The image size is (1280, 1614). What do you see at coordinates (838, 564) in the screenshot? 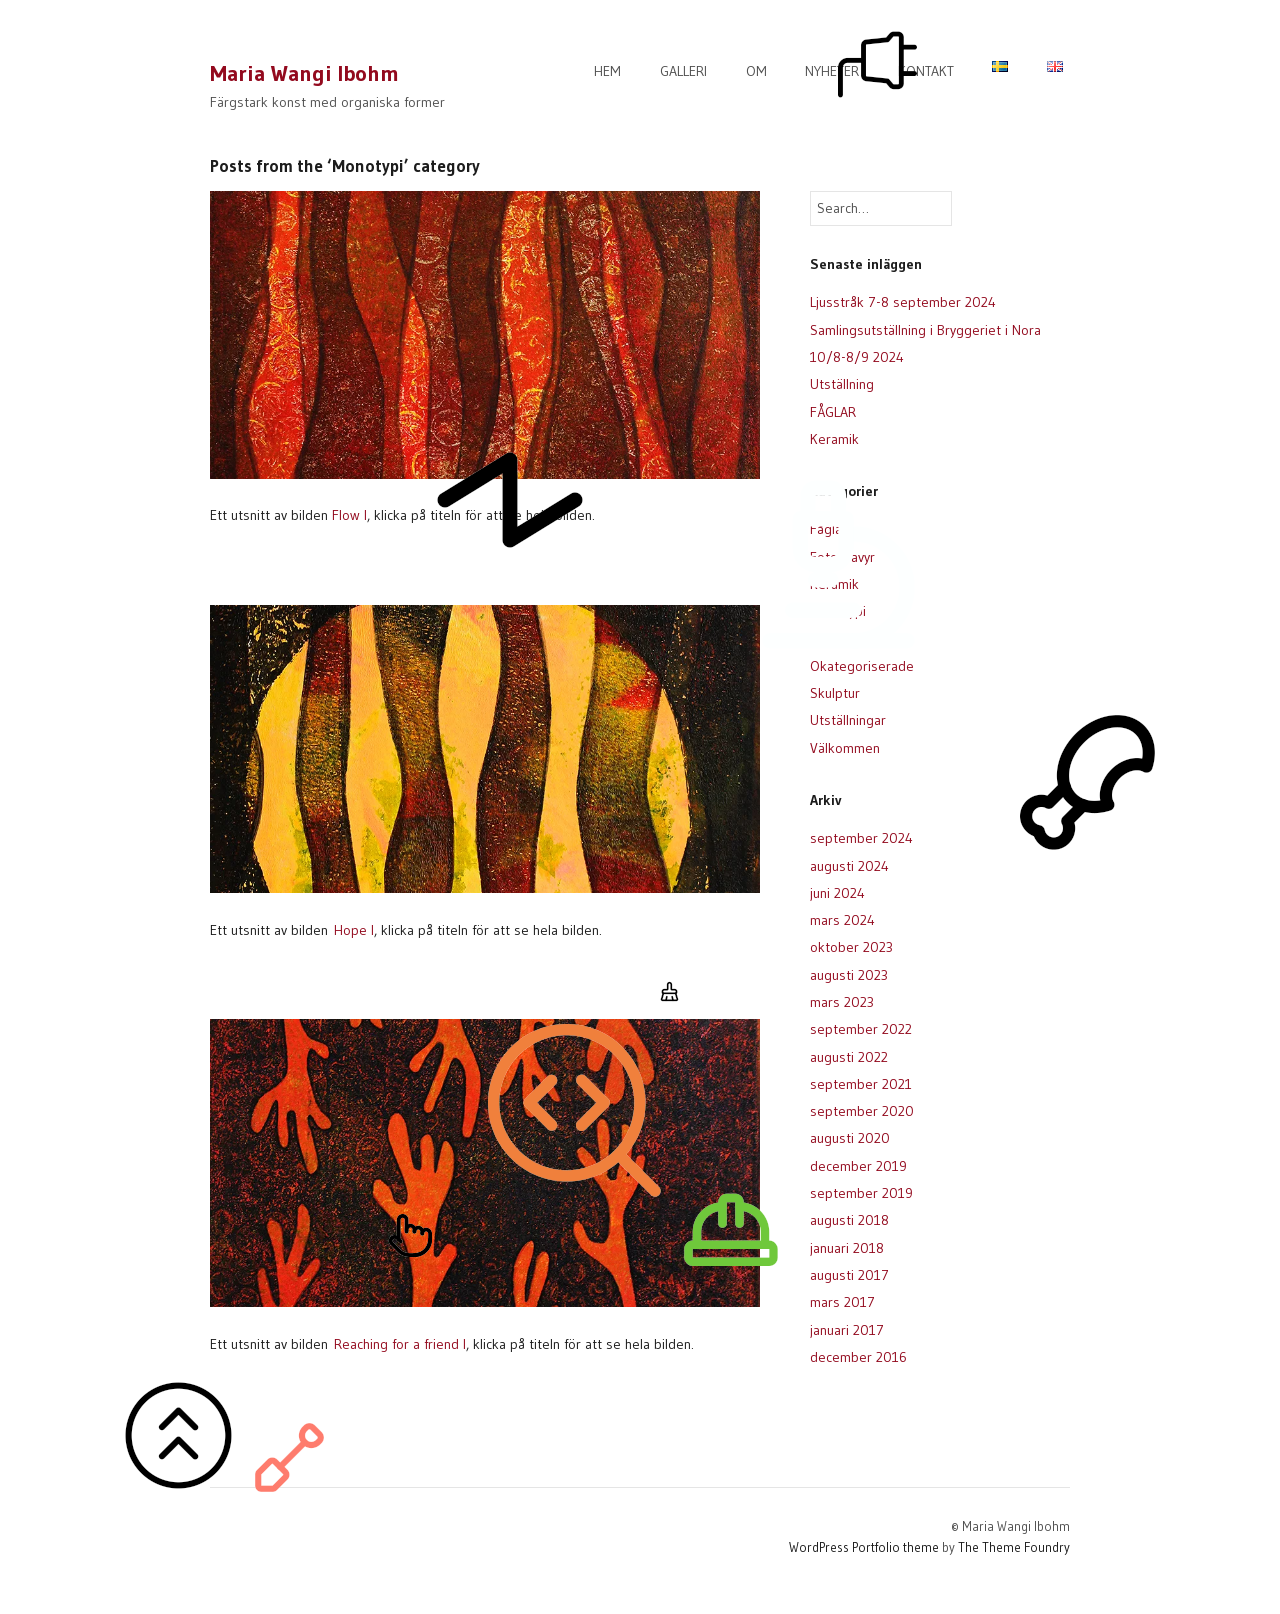
I see `access scientific or research tools` at bounding box center [838, 564].